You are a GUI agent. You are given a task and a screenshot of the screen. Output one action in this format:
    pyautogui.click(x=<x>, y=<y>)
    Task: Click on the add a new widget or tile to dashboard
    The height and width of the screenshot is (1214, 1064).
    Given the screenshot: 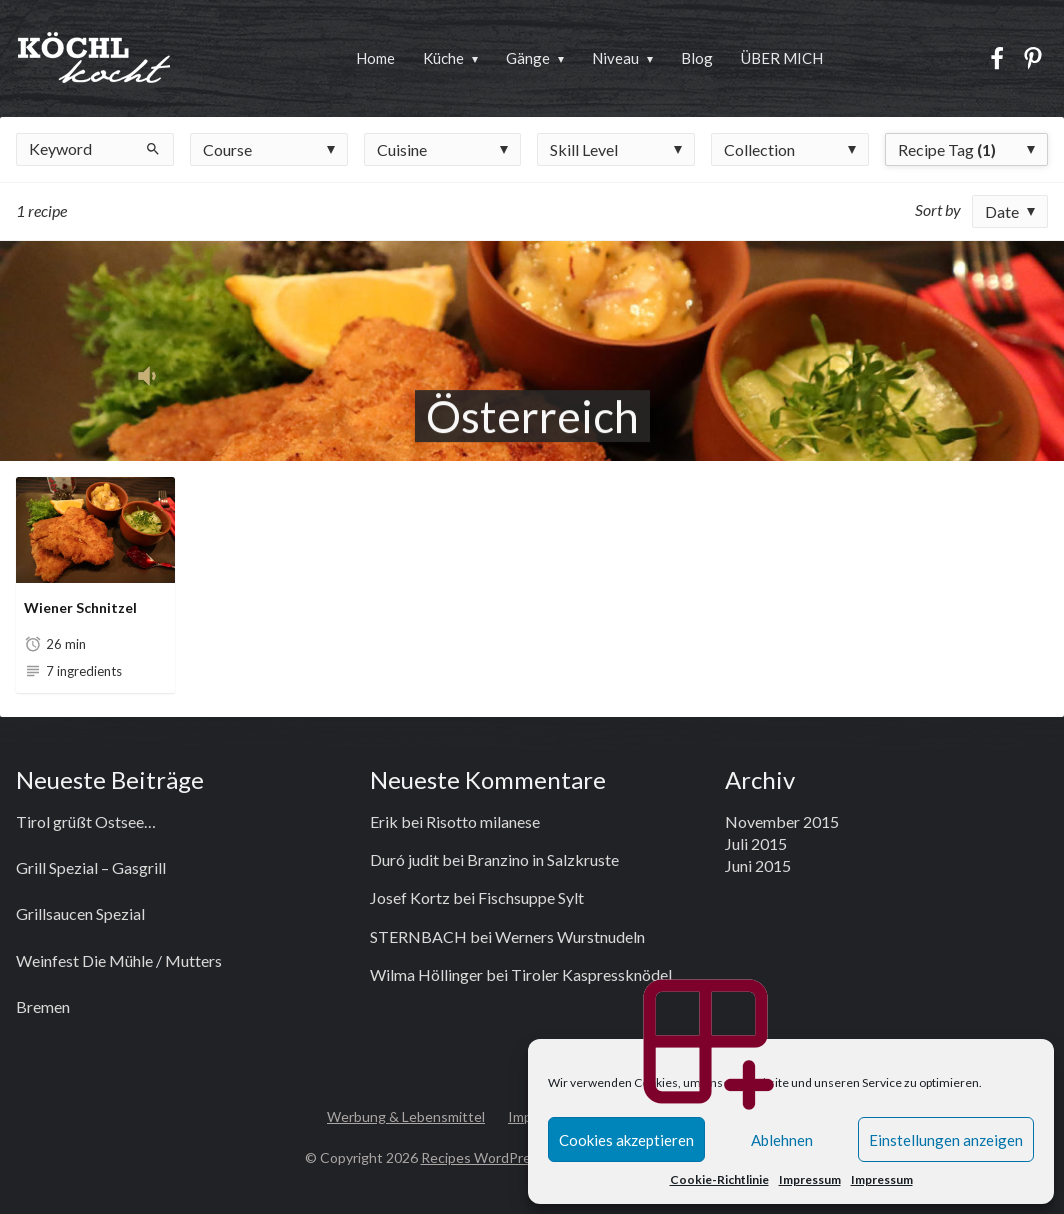 What is the action you would take?
    pyautogui.click(x=705, y=1041)
    